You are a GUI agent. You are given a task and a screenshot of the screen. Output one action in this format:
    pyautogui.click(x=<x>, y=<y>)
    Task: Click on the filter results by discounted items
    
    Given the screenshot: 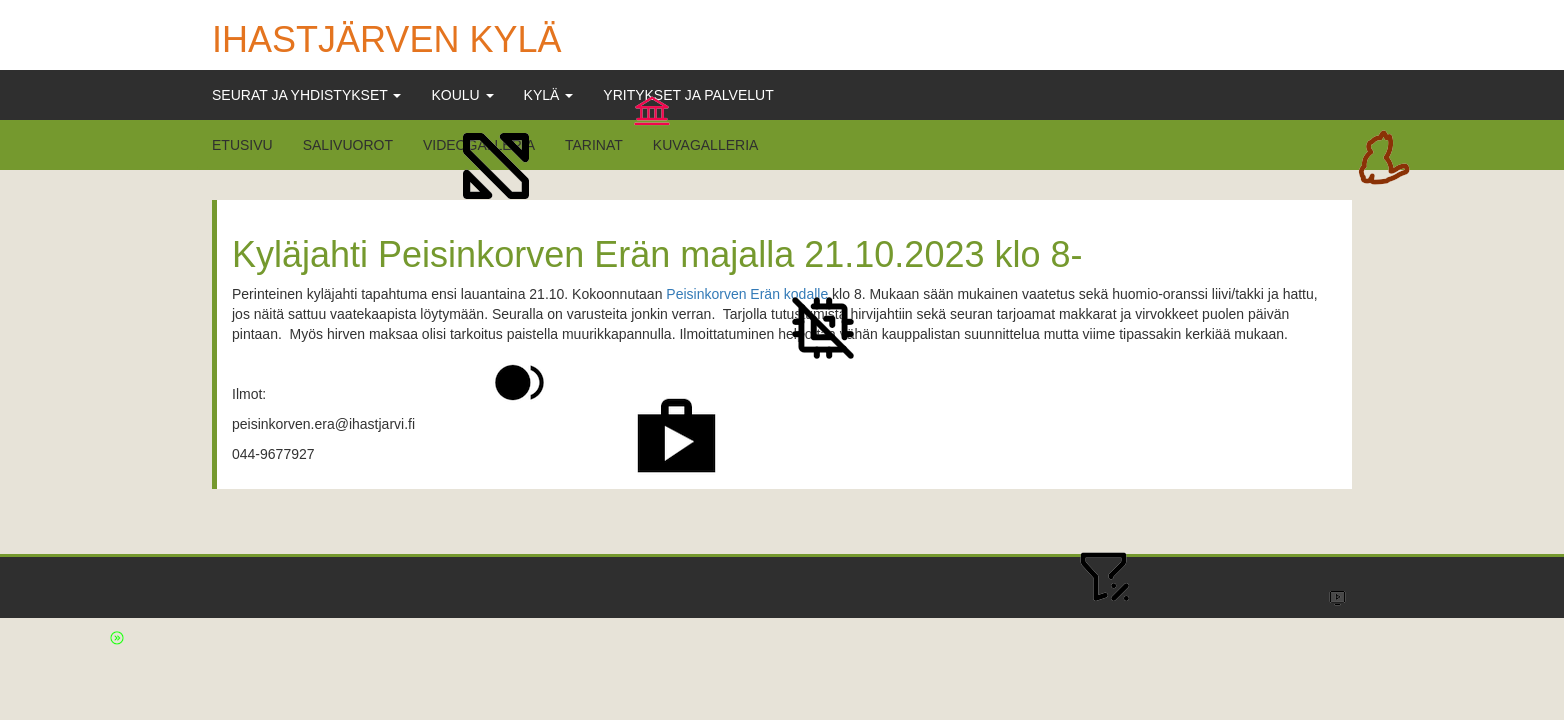 What is the action you would take?
    pyautogui.click(x=1103, y=575)
    